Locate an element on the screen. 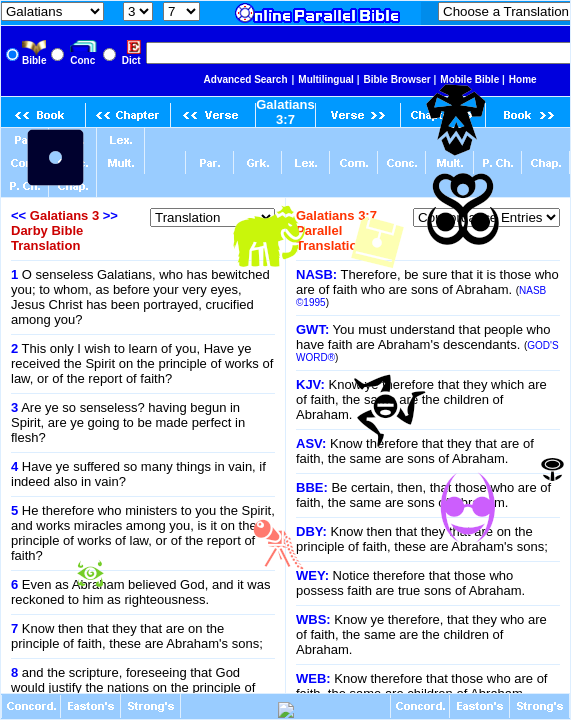 The width and height of the screenshot is (571, 720). sicilian cultural or regional symbol is located at coordinates (388, 410).